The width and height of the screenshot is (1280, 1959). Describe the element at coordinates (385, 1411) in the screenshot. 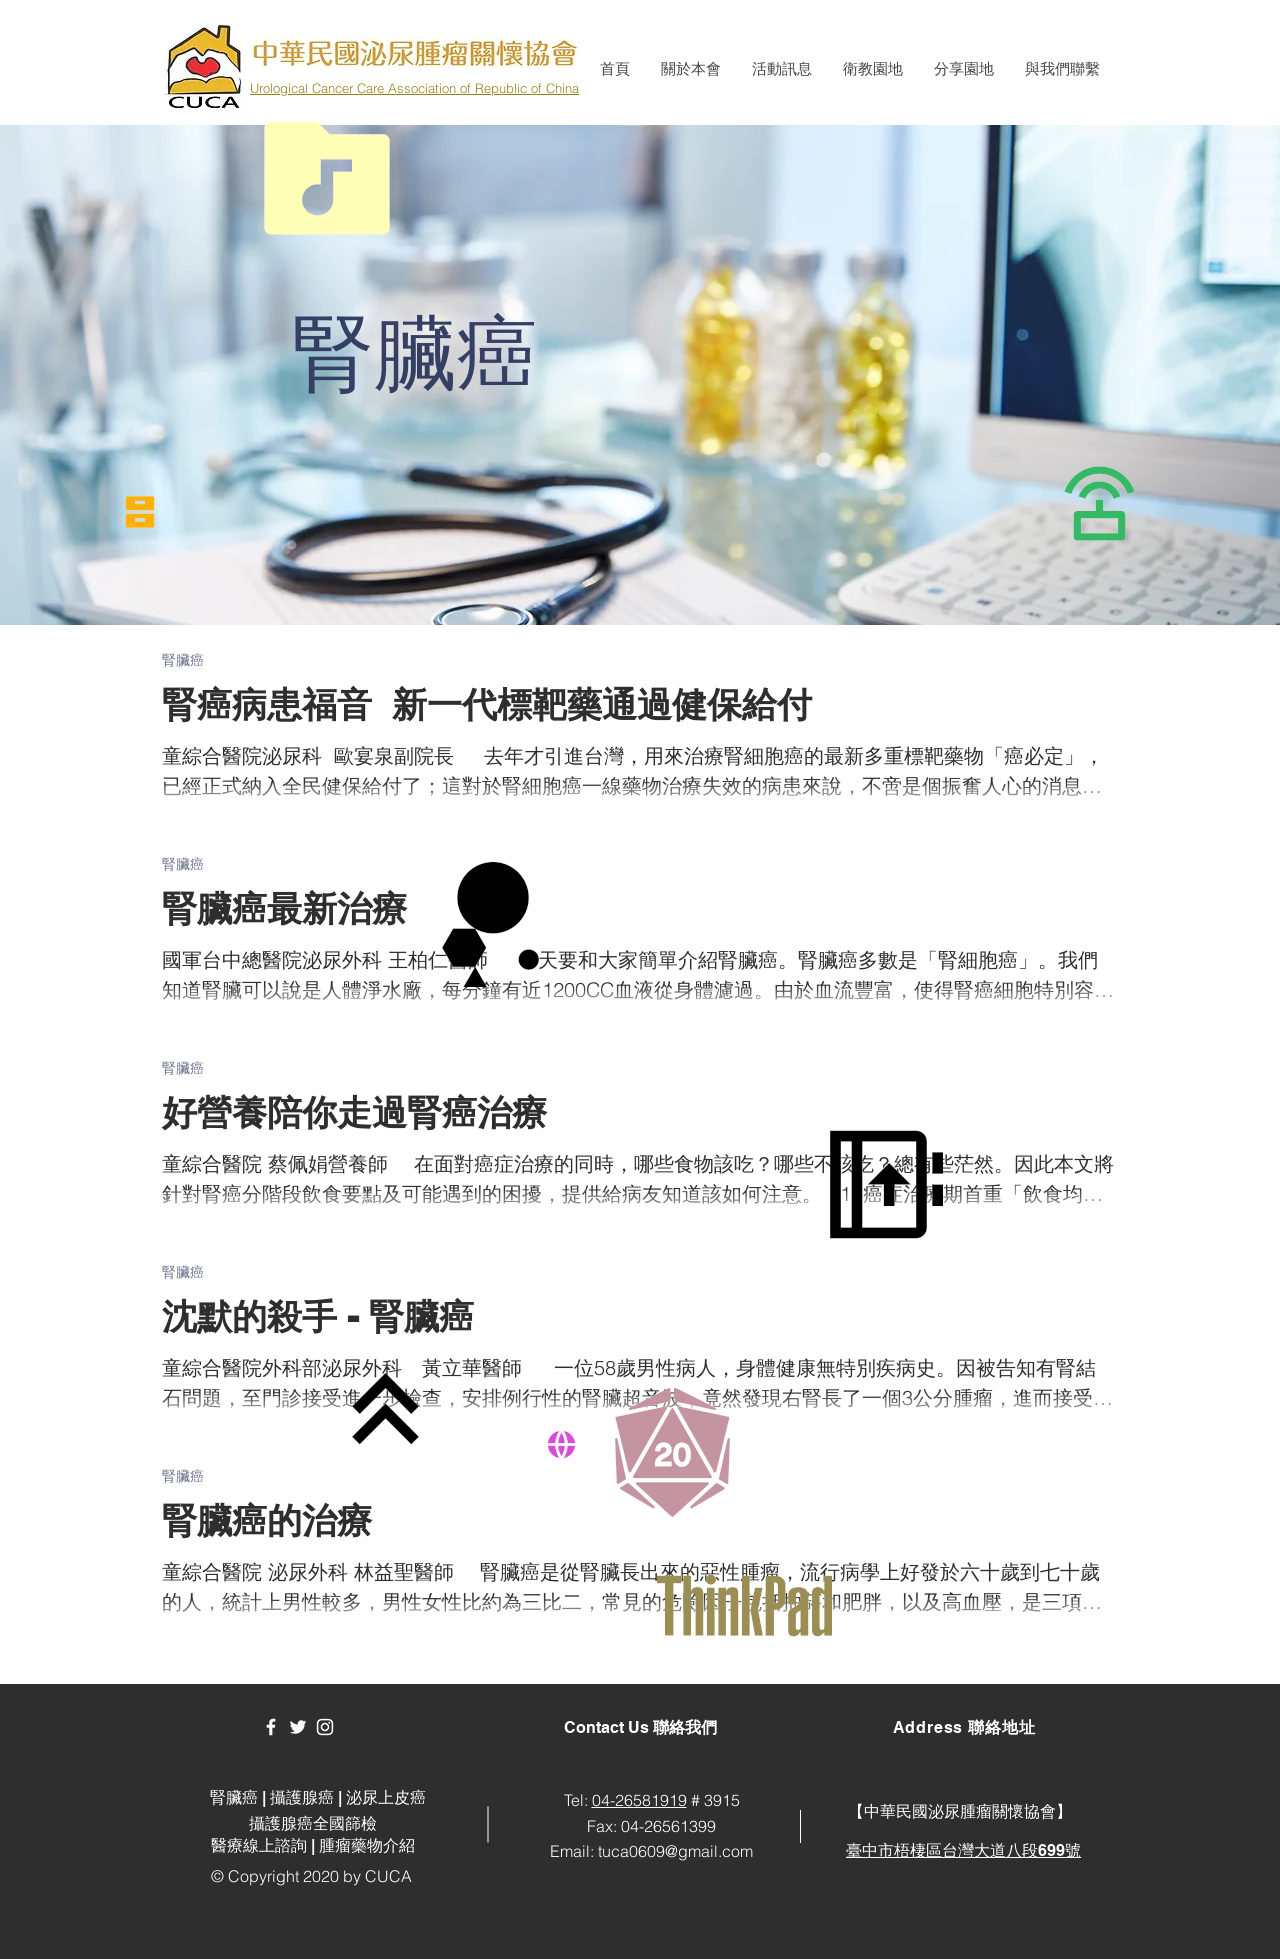

I see `scroll to top of page` at that location.